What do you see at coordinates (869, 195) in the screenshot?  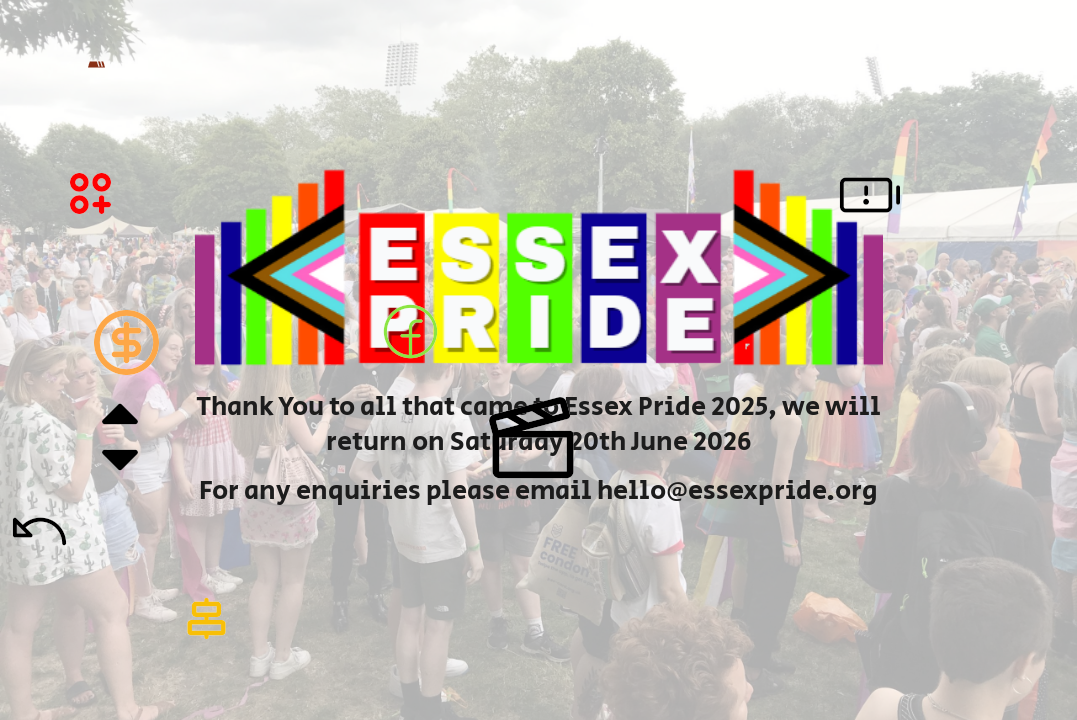 I see `indicates low battery warning` at bounding box center [869, 195].